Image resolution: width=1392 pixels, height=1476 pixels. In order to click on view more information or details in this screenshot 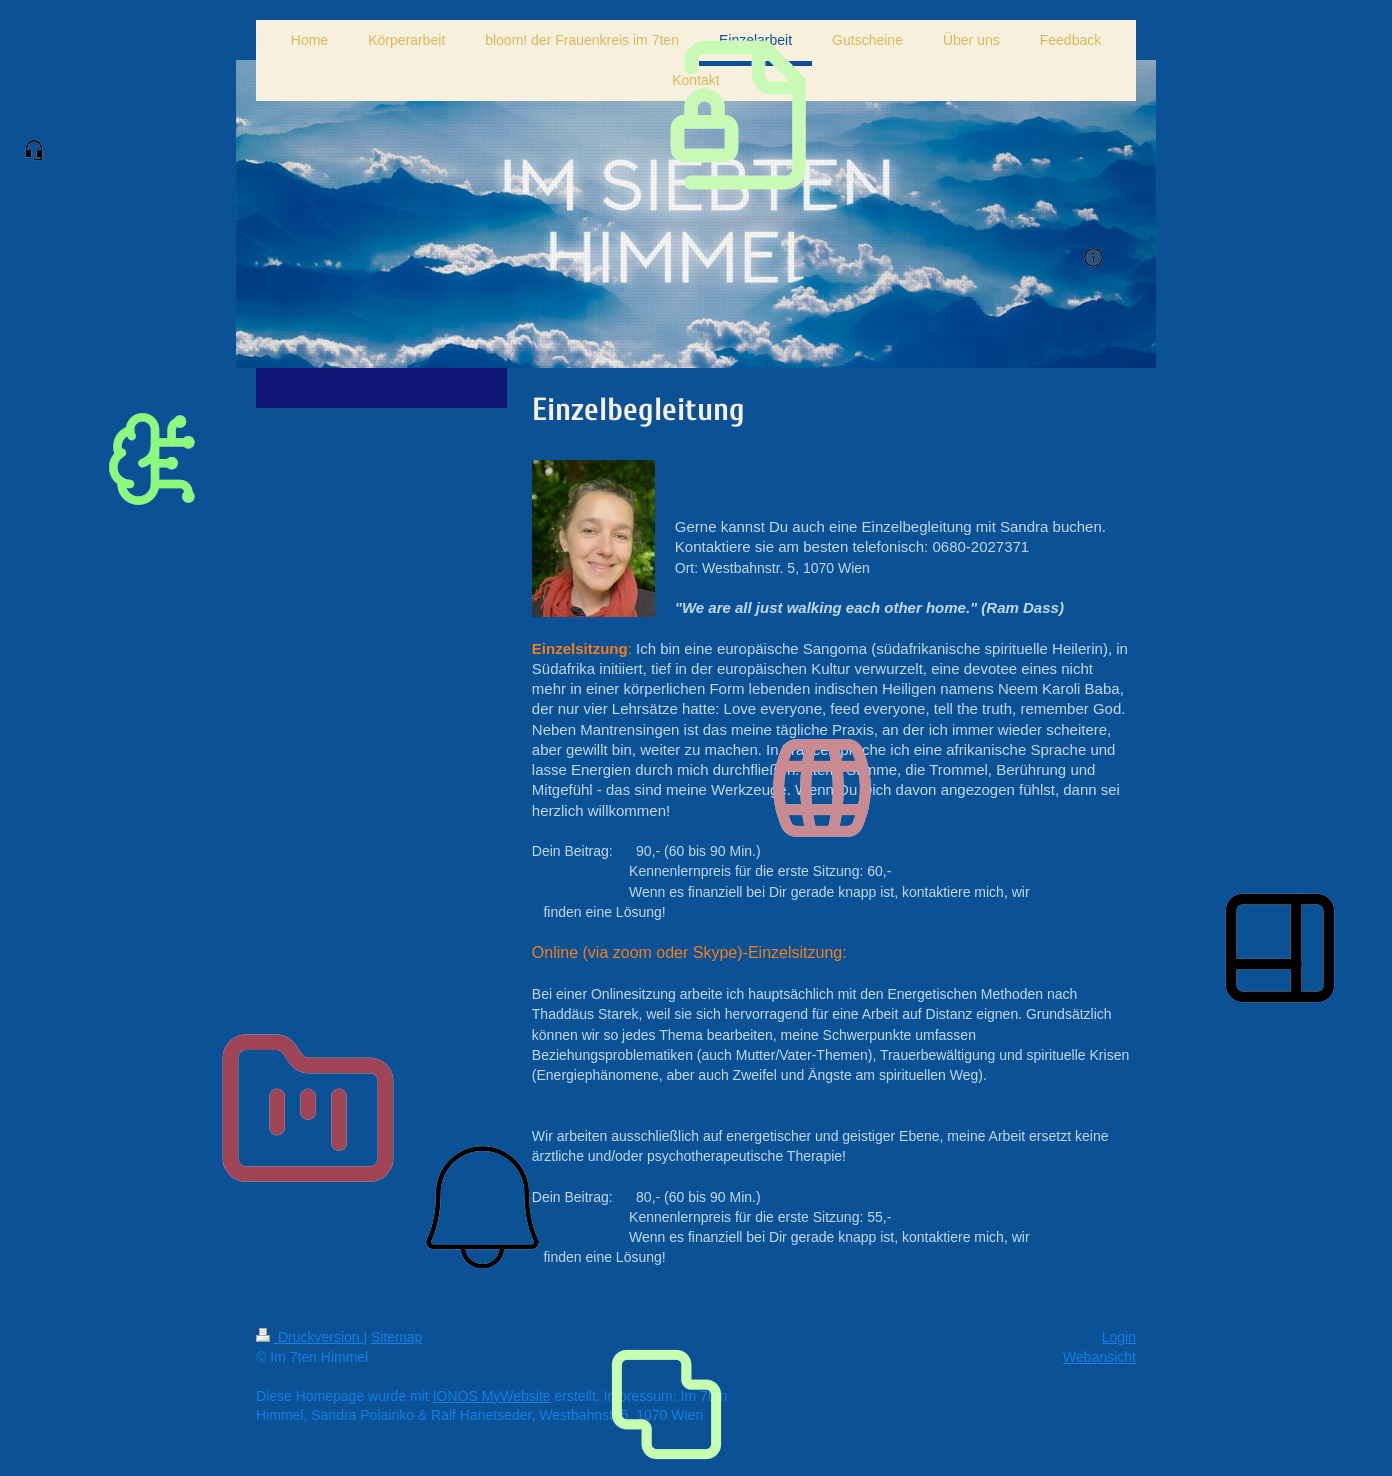, I will do `click(1093, 257)`.